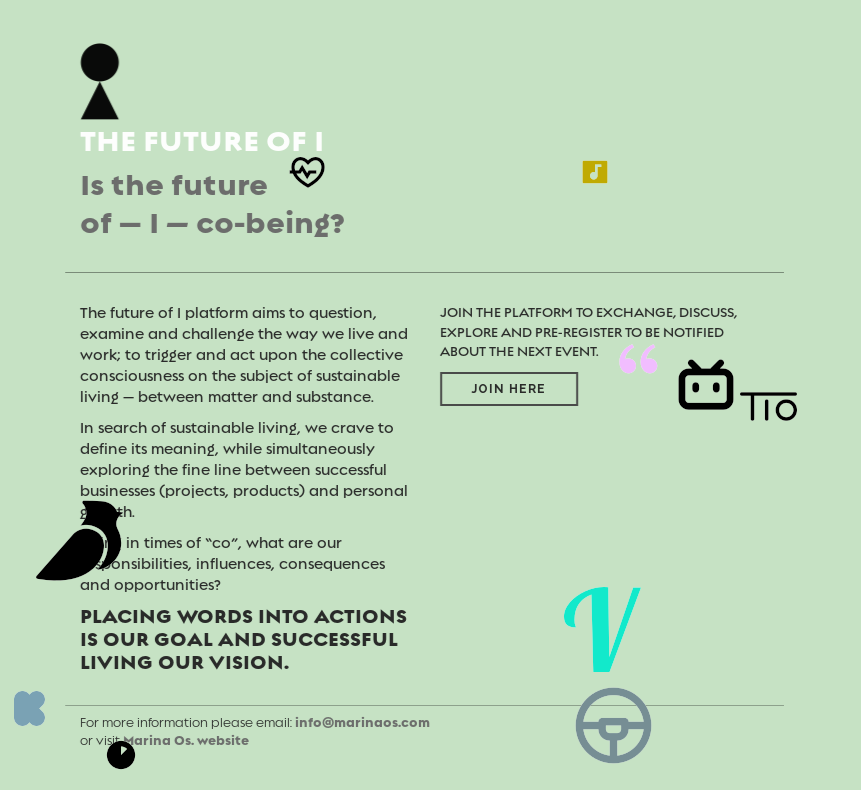  What do you see at coordinates (121, 755) in the screenshot?
I see `indicates progress at early stage or first step` at bounding box center [121, 755].